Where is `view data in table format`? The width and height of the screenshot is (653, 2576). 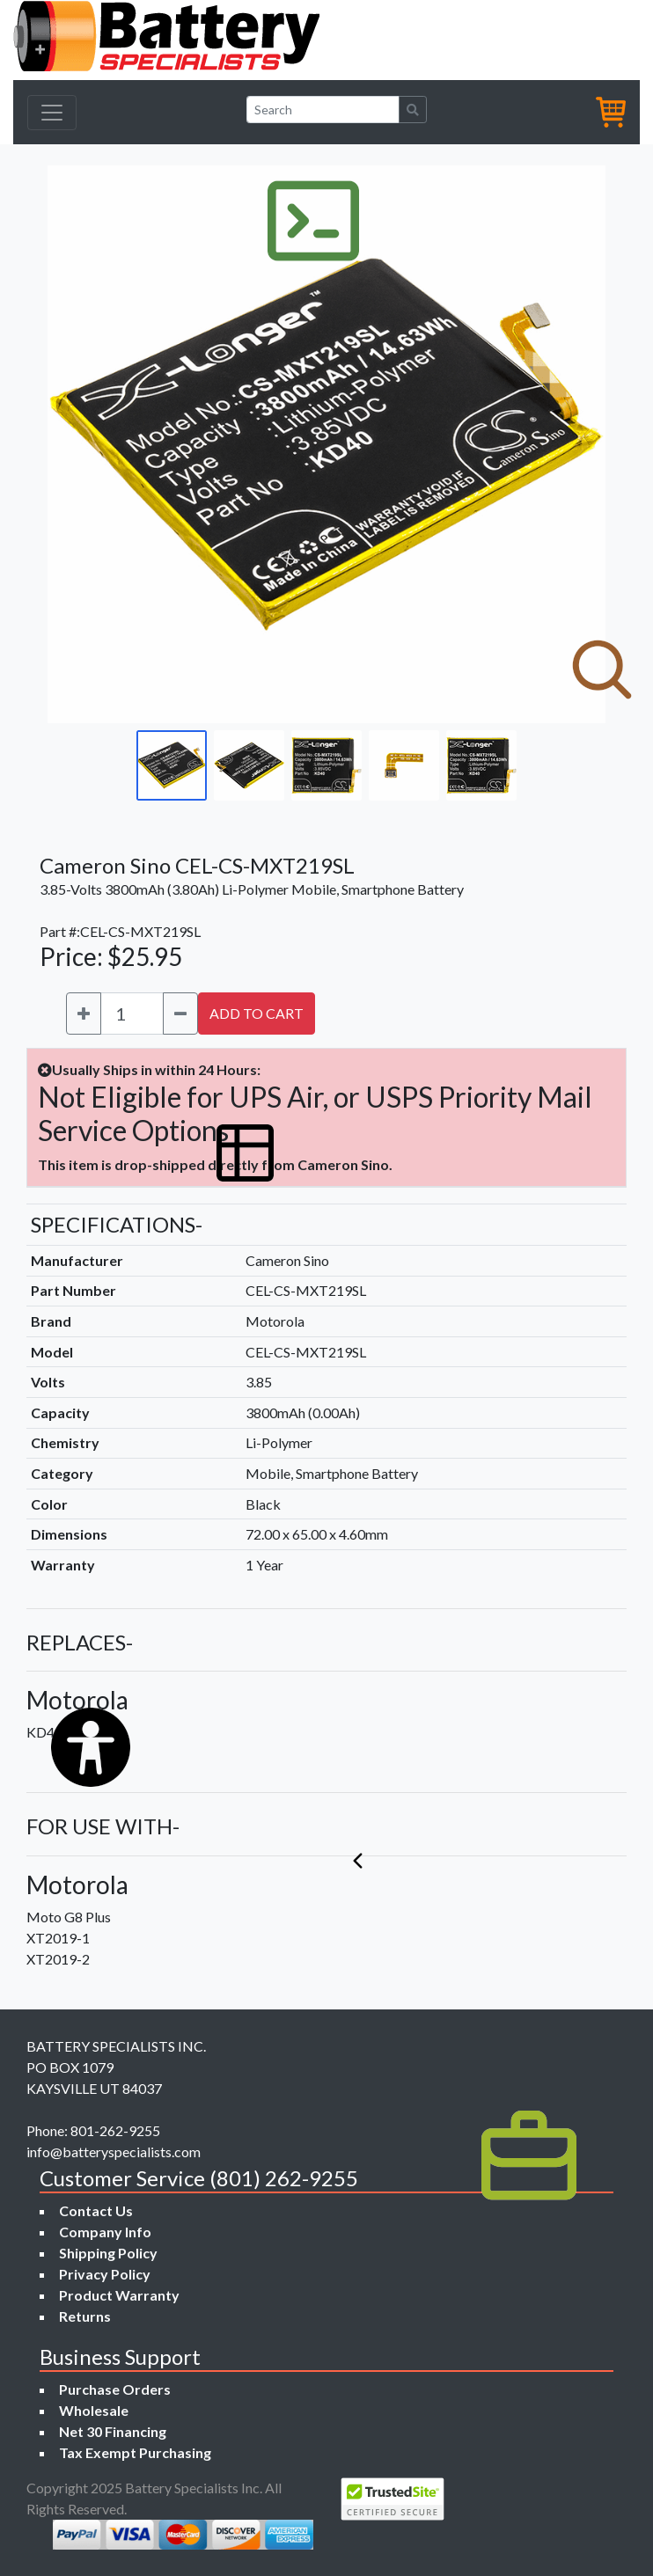
view data in table format is located at coordinates (245, 1153).